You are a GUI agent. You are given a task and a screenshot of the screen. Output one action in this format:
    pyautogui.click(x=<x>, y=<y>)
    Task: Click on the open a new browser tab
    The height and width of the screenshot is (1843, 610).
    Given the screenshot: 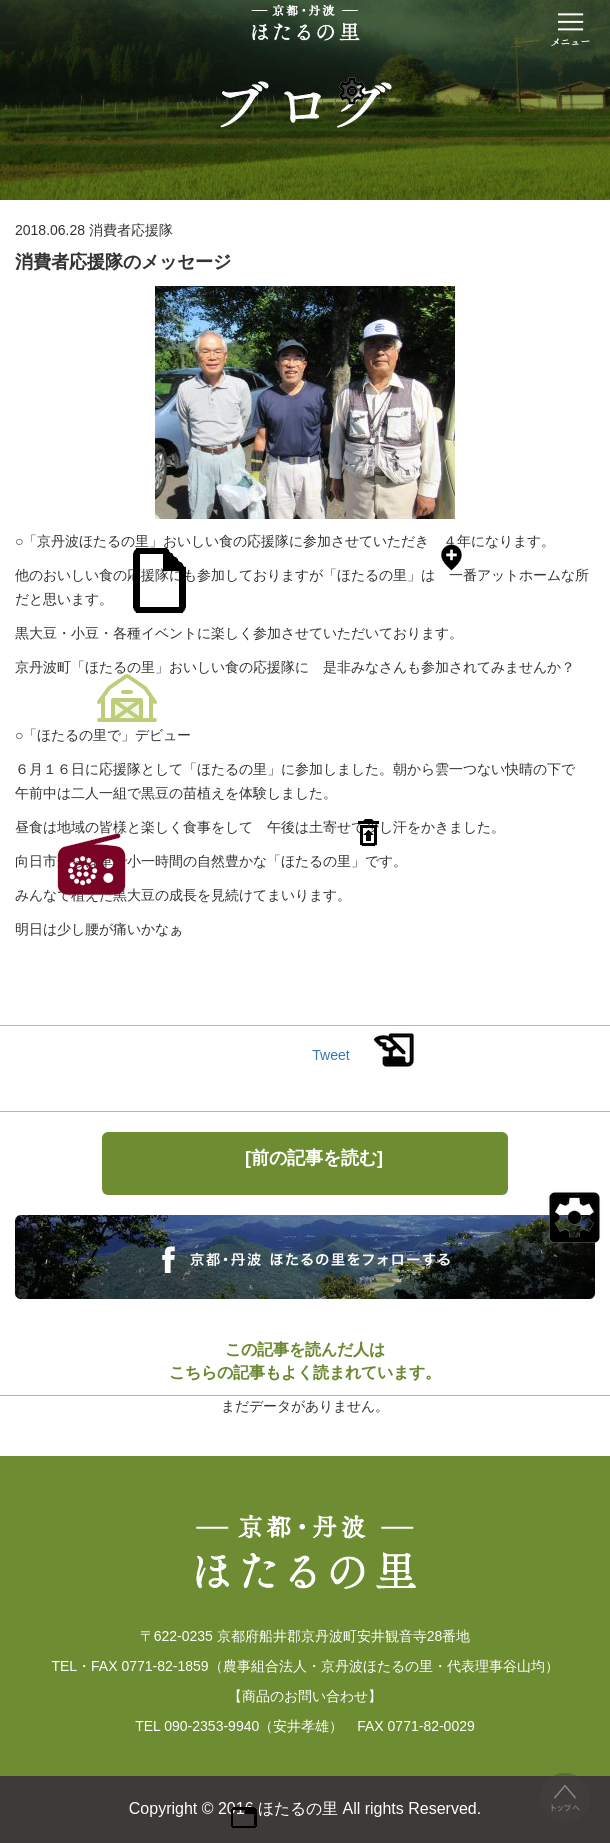 What is the action you would take?
    pyautogui.click(x=244, y=1818)
    